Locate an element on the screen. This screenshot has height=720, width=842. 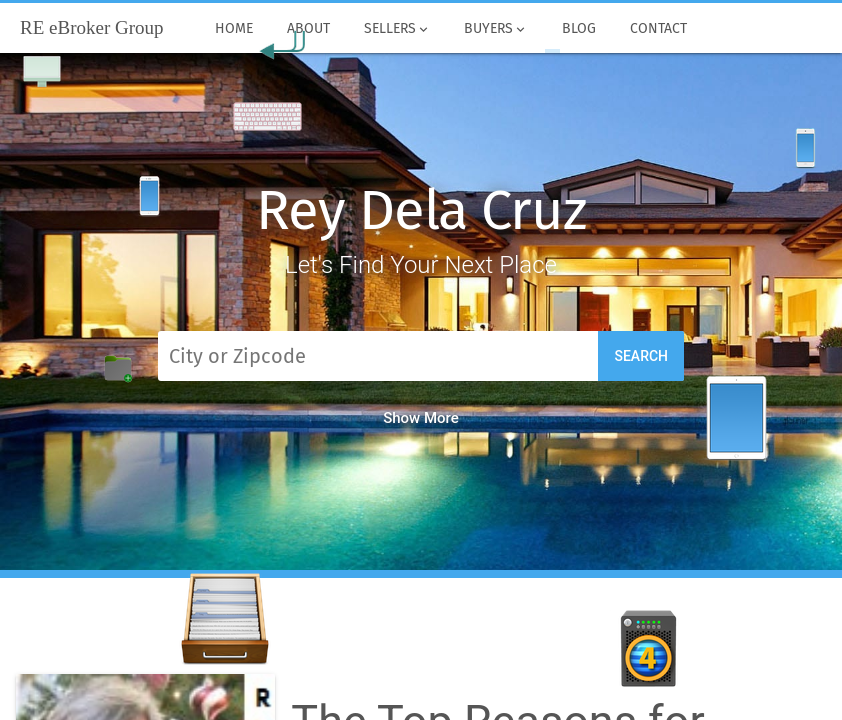
connect a bluetooth keyboard is located at coordinates (267, 116).